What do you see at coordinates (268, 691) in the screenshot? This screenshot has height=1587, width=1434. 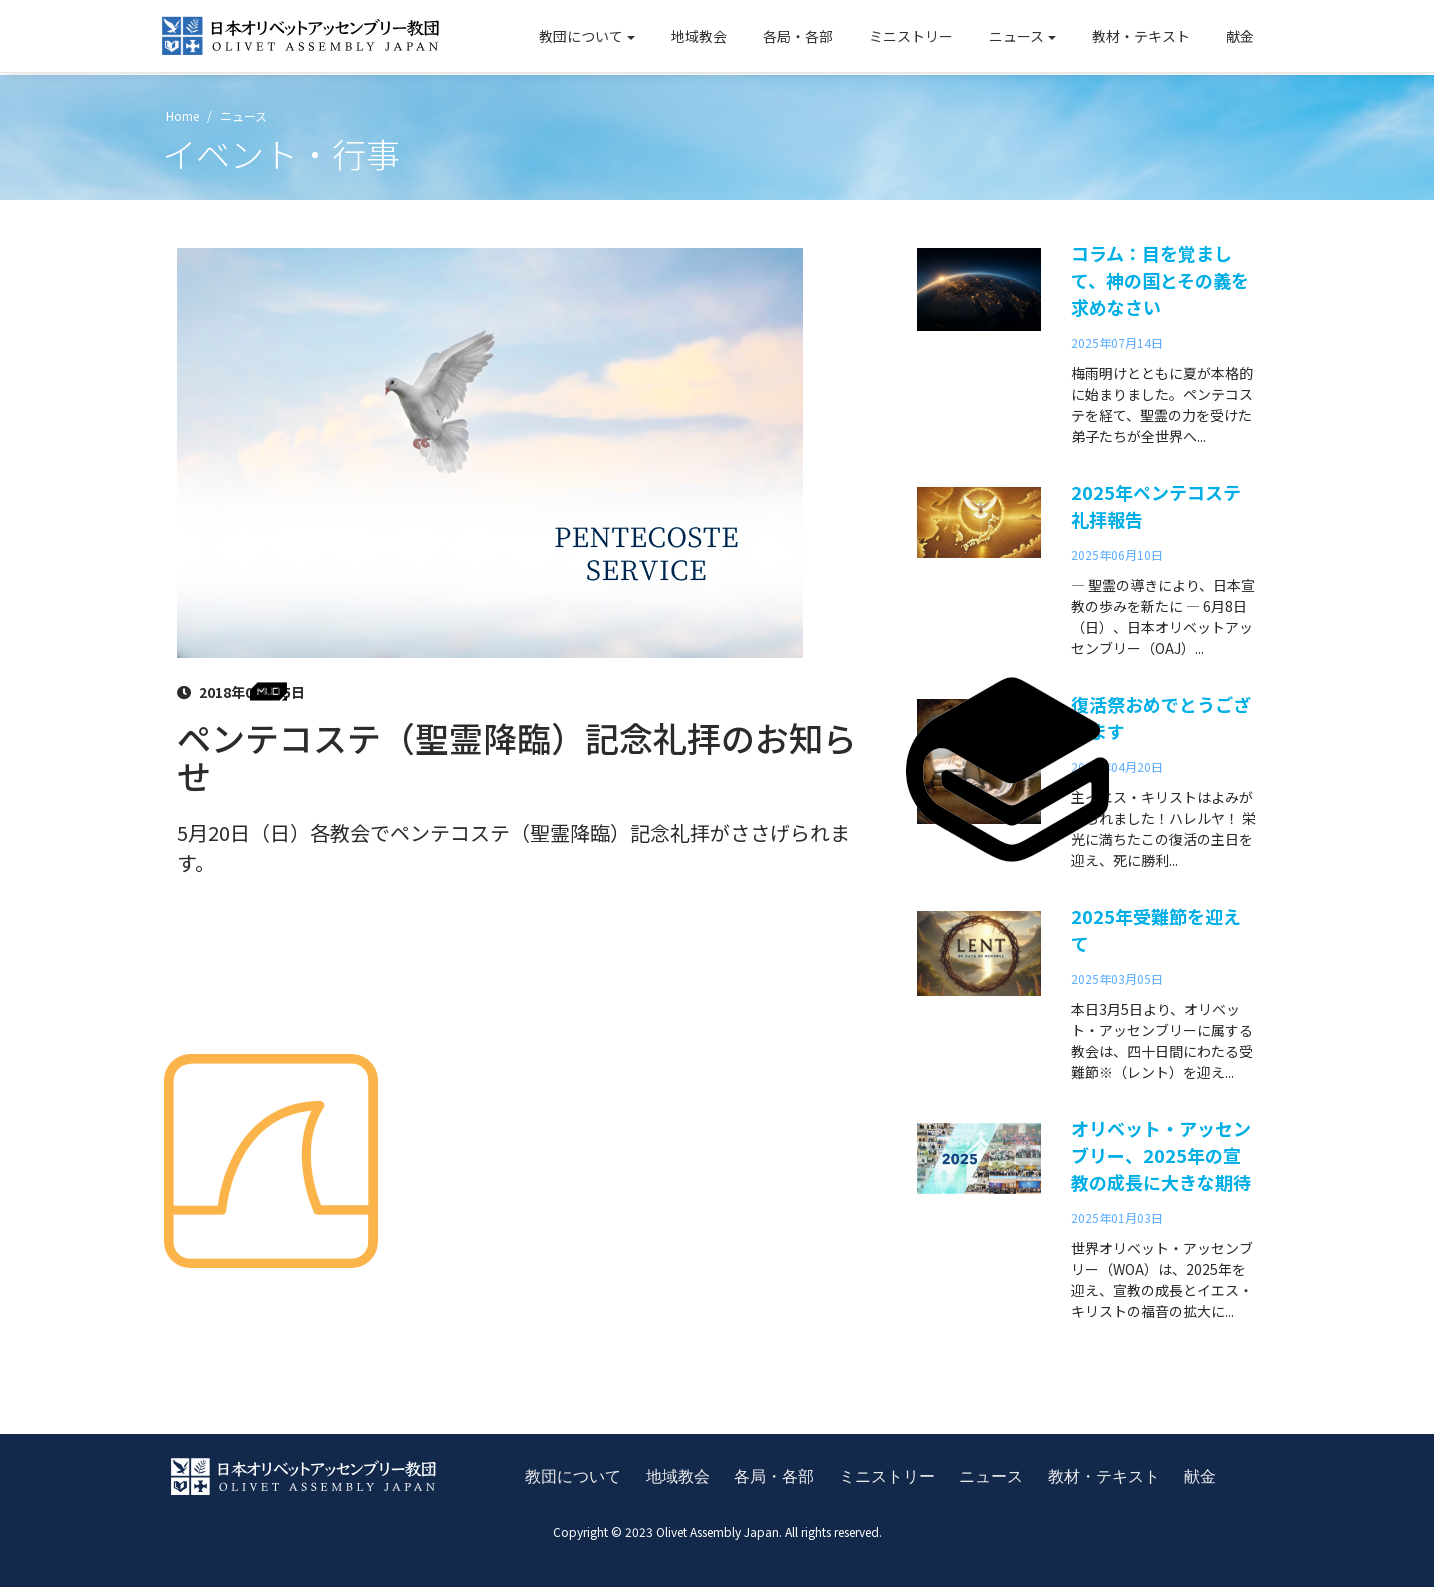 I see `MakeUseOf (MUO) website or app logo` at bounding box center [268, 691].